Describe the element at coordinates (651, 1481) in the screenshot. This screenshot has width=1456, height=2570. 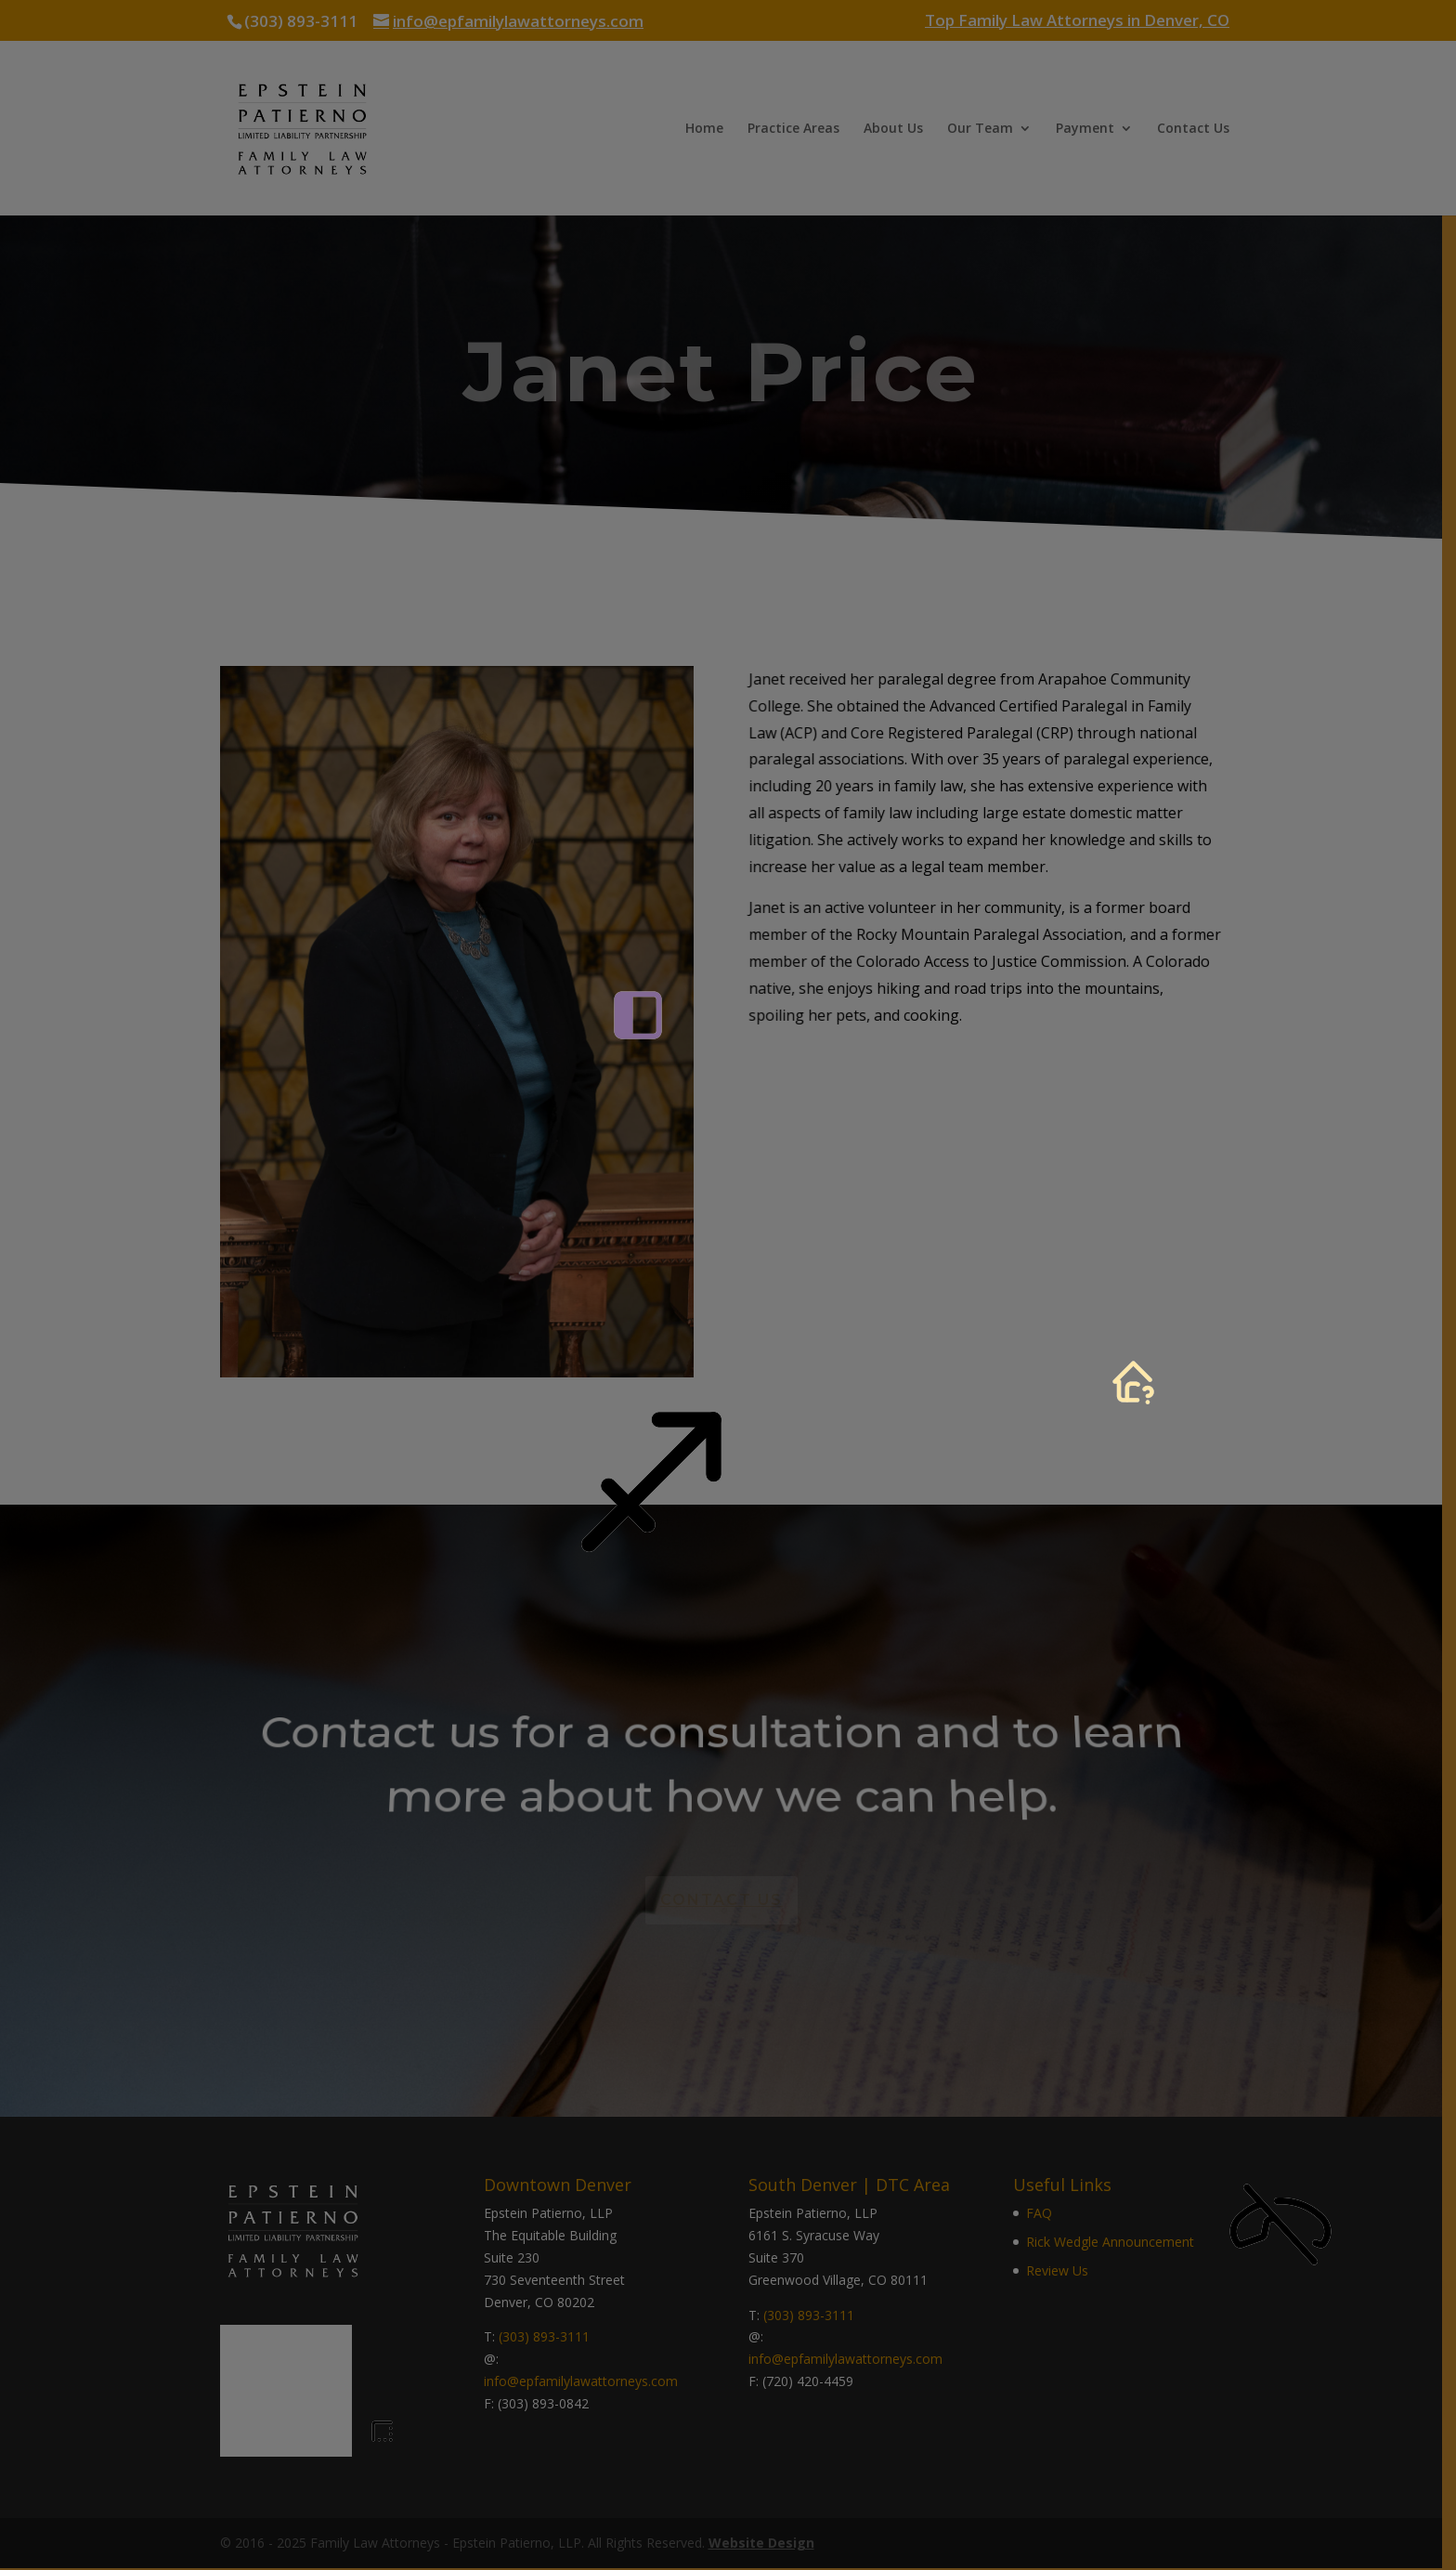
I see `sagittarius zodiac sign indicator` at that location.